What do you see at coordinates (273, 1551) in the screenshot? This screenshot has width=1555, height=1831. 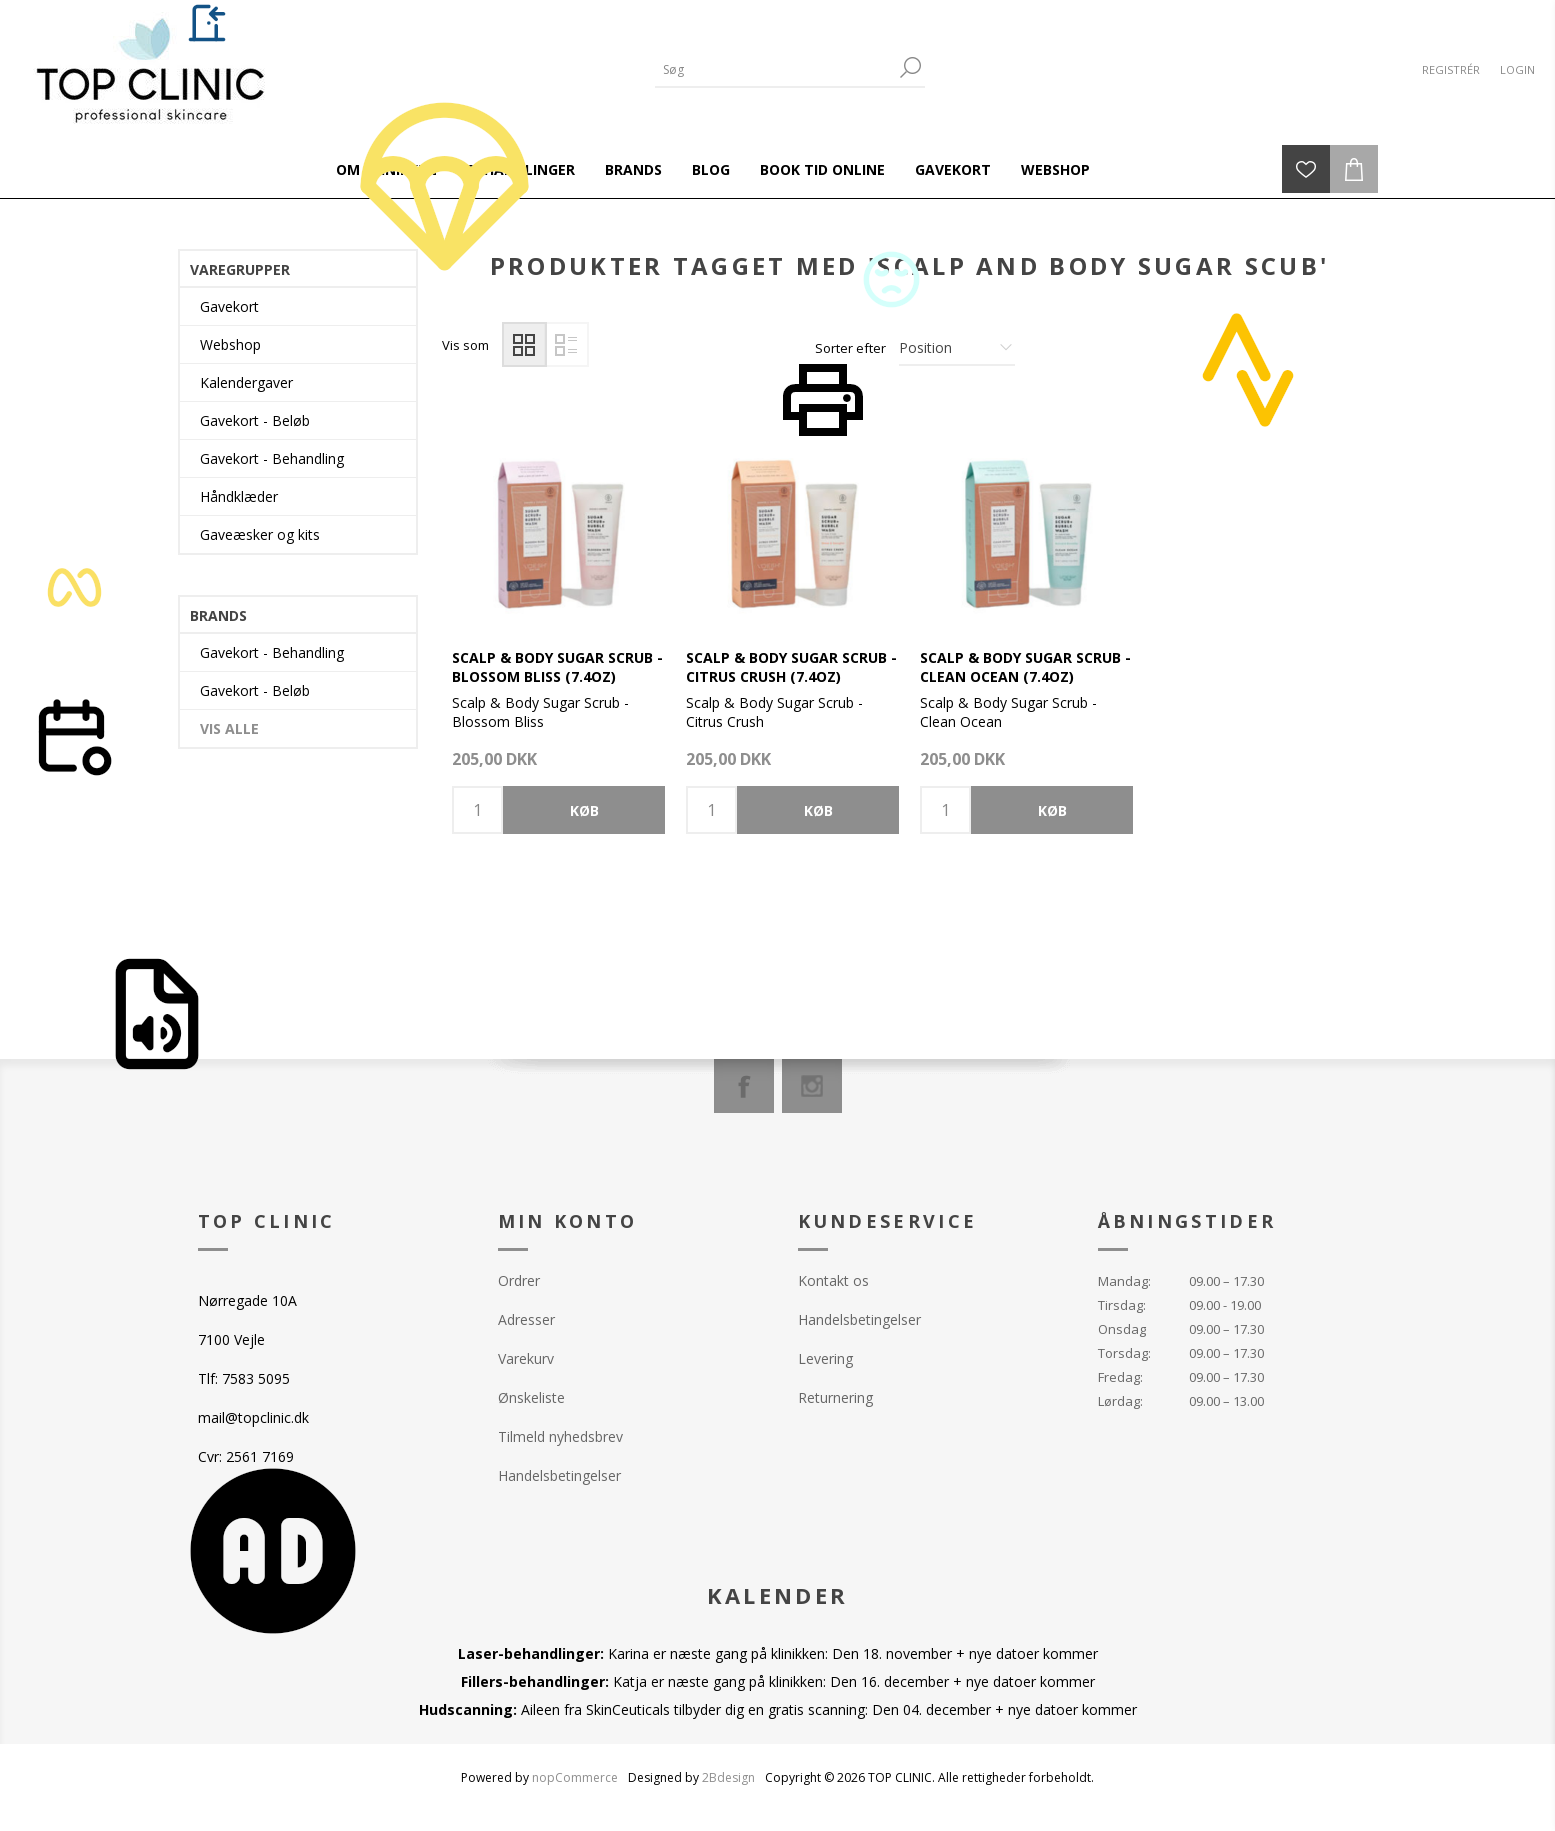 I see `indicates sponsored or advertisement content` at bounding box center [273, 1551].